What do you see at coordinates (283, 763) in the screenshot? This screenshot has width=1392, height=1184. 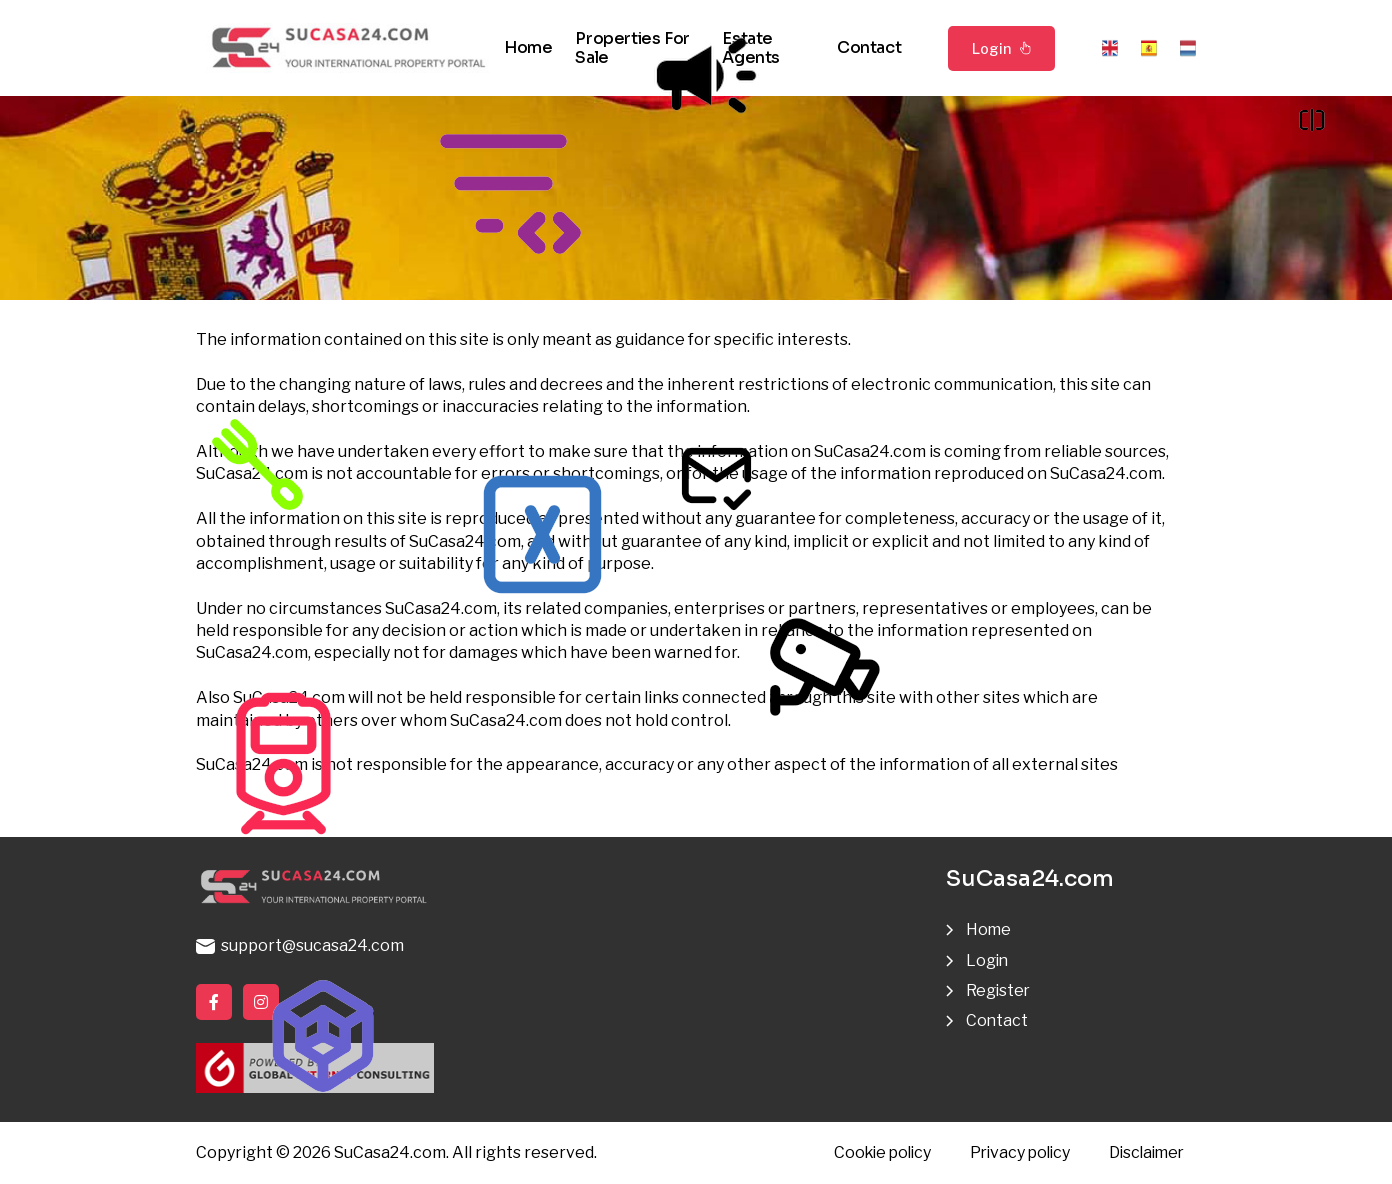 I see `view train schedules or routes` at bounding box center [283, 763].